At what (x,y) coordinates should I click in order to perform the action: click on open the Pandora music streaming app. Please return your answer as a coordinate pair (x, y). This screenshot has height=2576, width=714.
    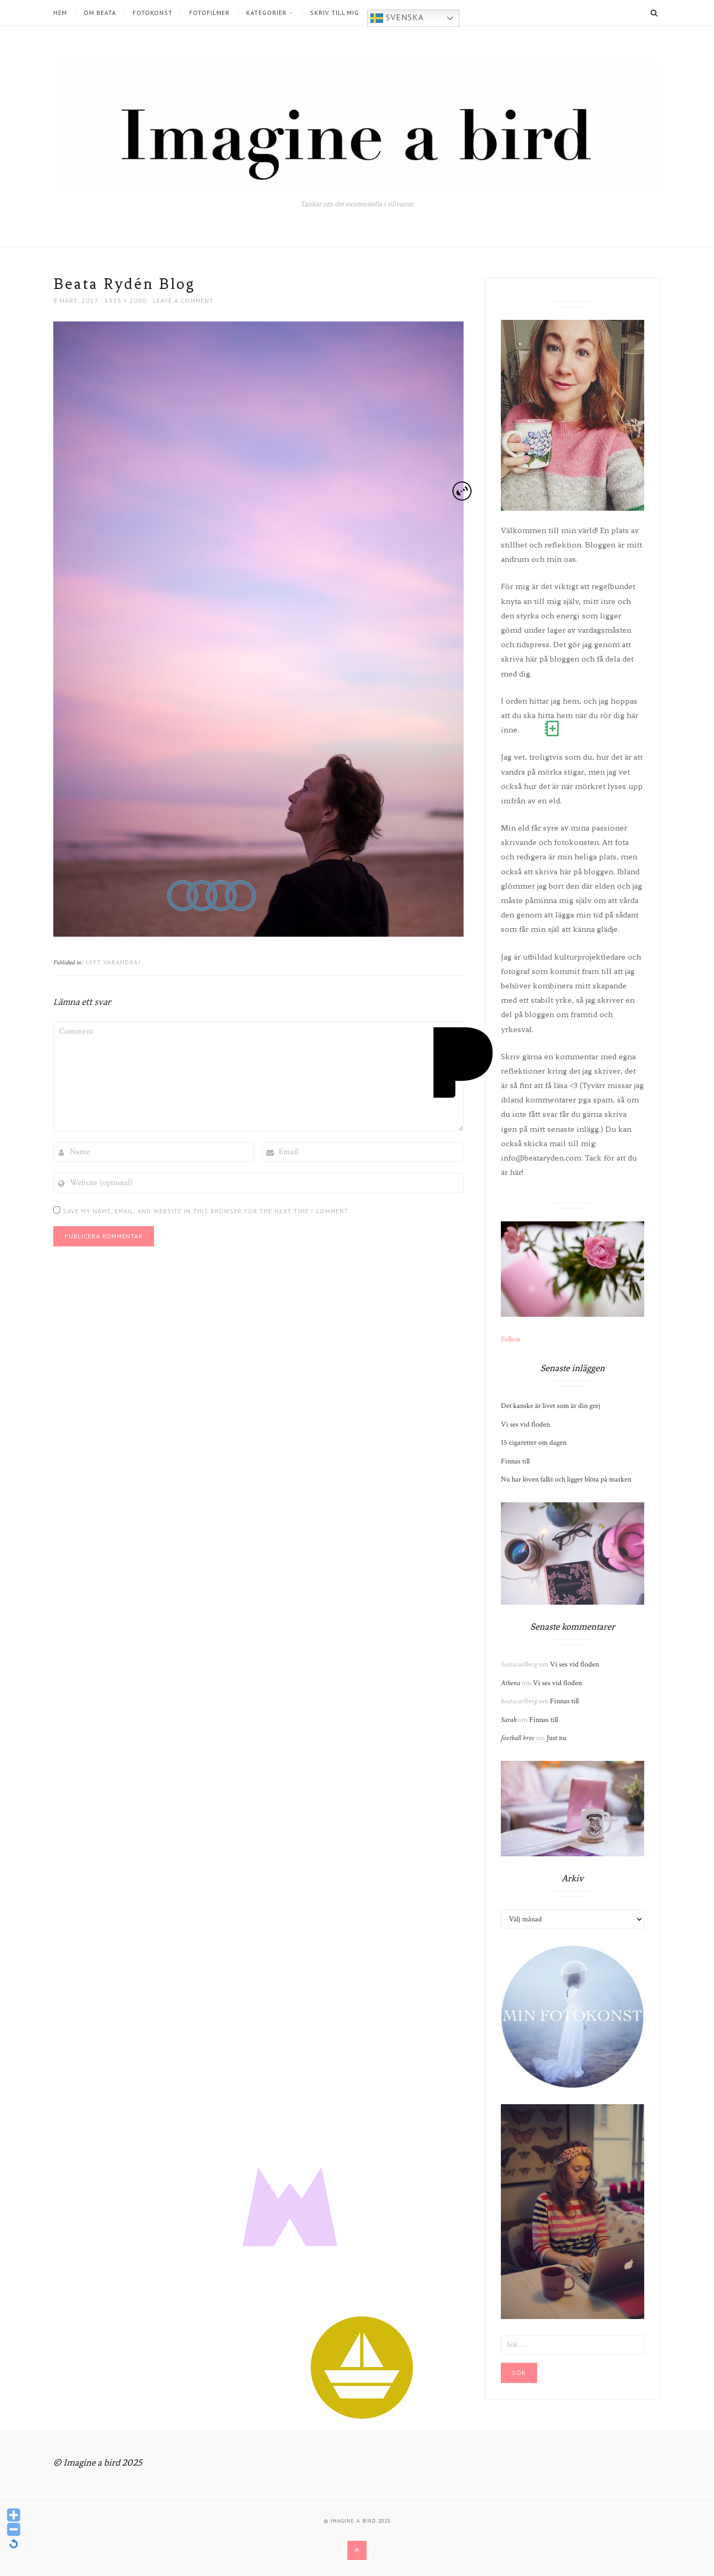
    Looking at the image, I should click on (463, 1062).